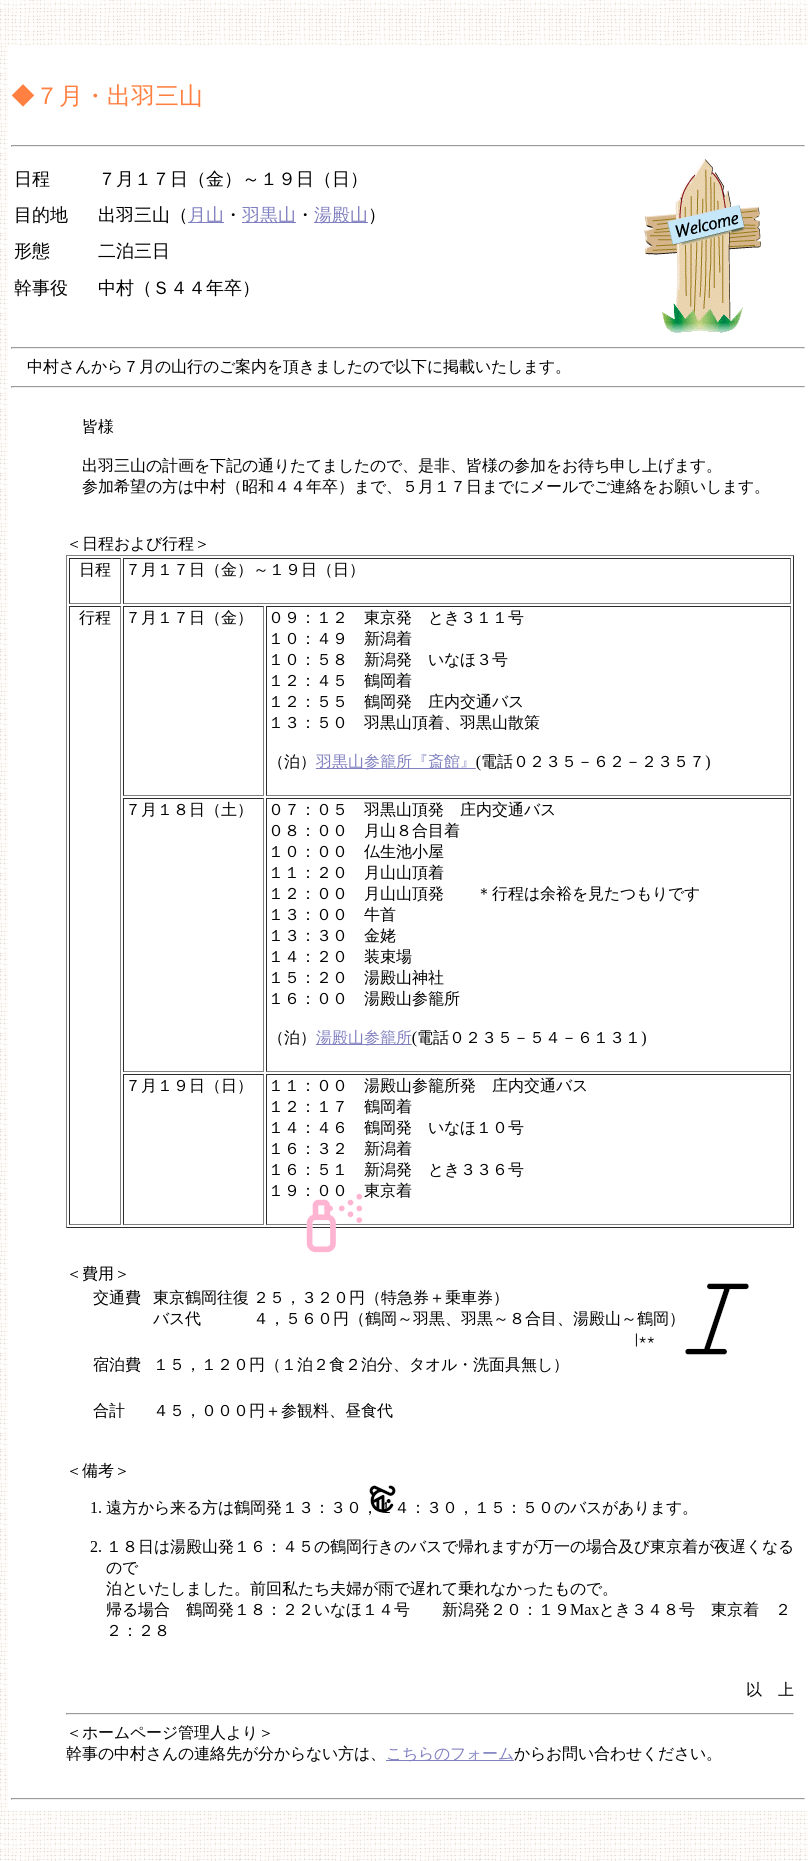  Describe the element at coordinates (382, 1498) in the screenshot. I see `open the New York Times app` at that location.